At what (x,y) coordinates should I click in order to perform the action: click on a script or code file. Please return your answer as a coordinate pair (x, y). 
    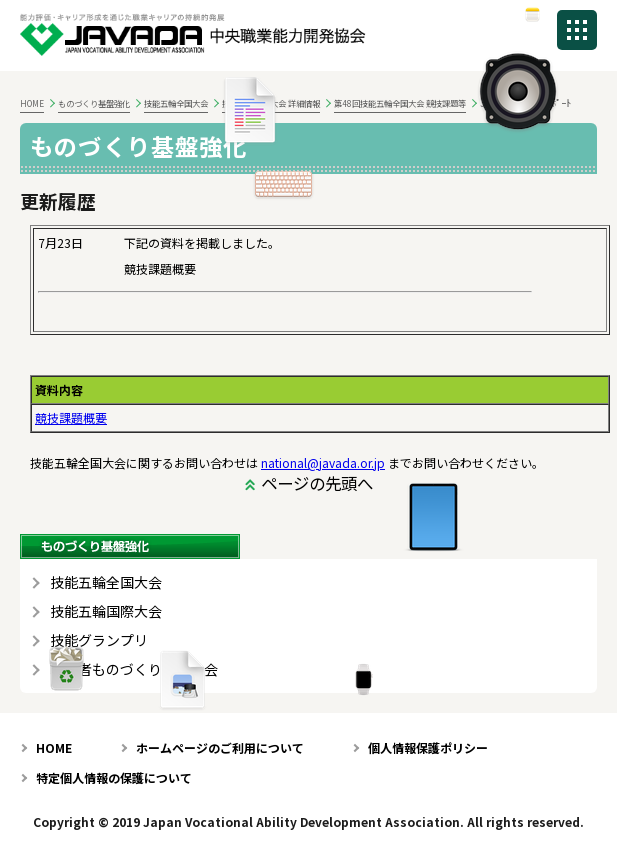
    Looking at the image, I should click on (250, 111).